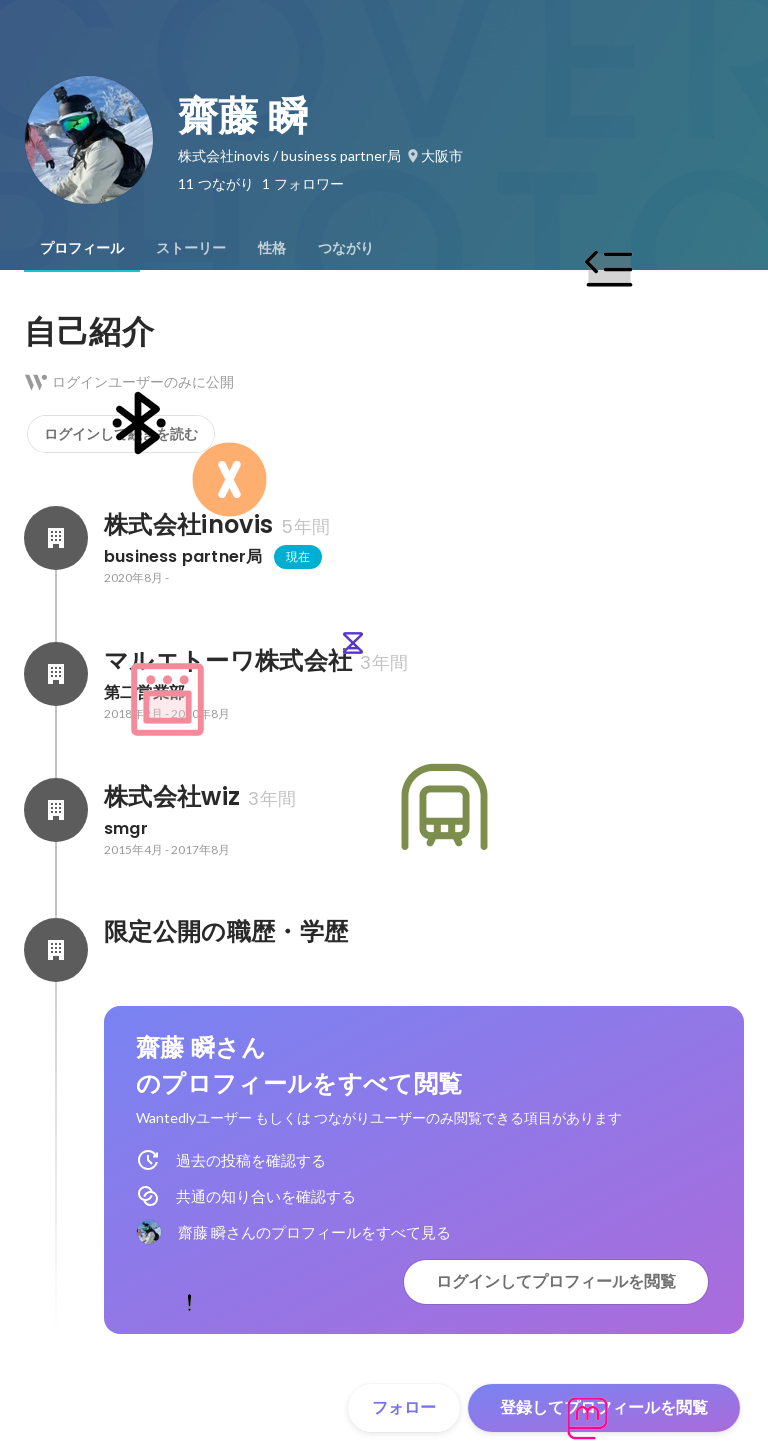 This screenshot has height=1454, width=768. What do you see at coordinates (444, 810) in the screenshot?
I see `access subway or metro transit information` at bounding box center [444, 810].